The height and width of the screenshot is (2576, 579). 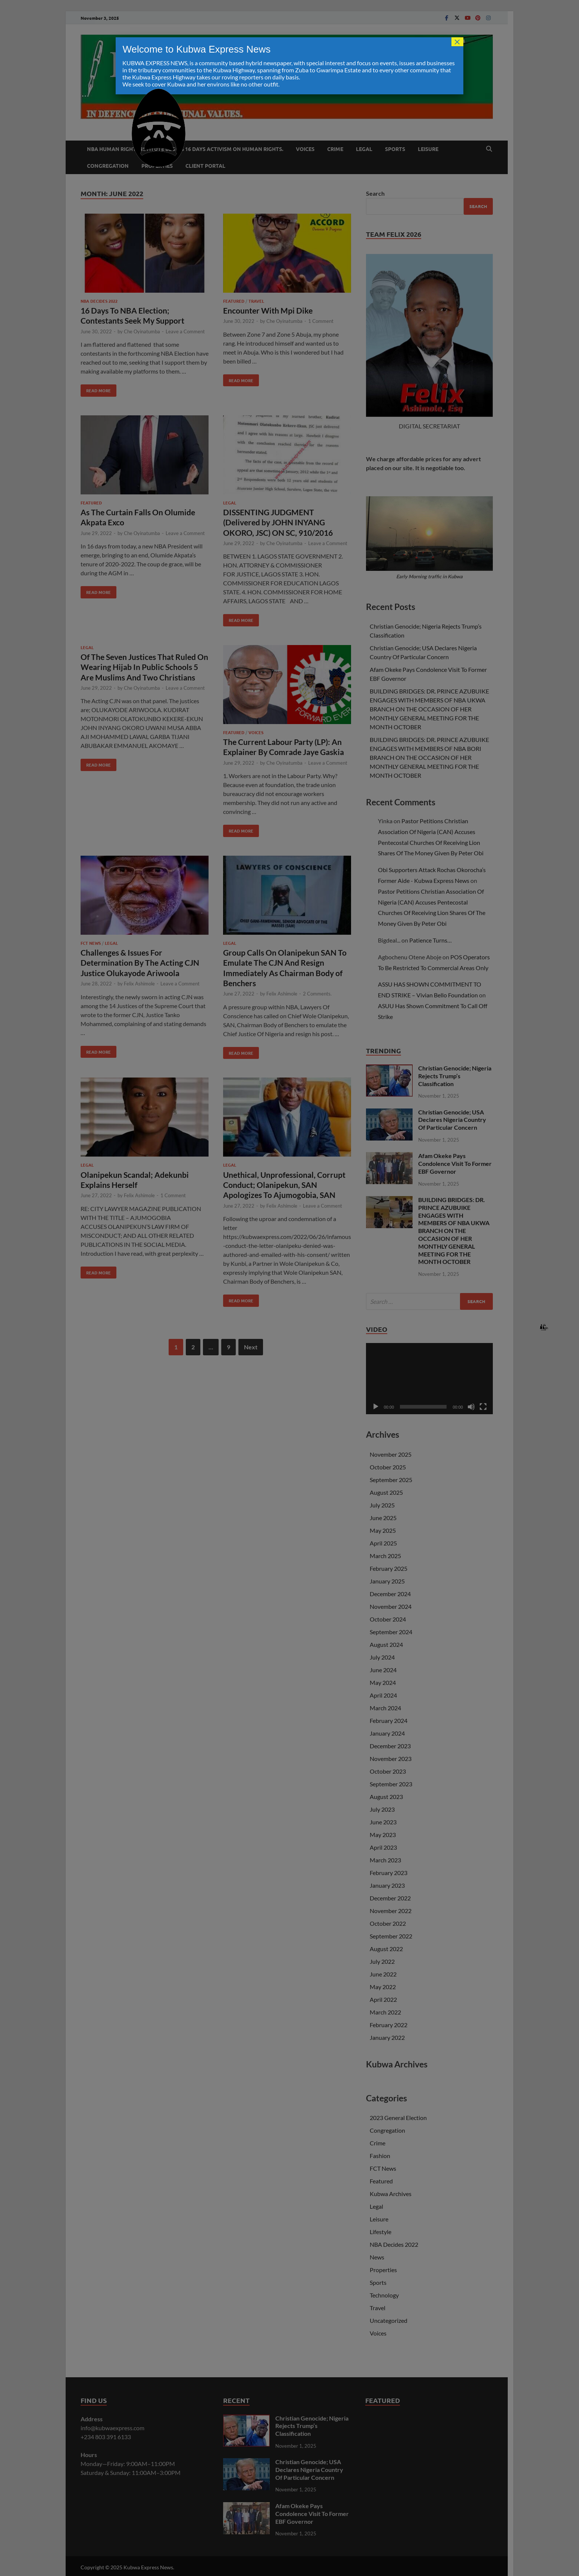 I want to click on pig character or avatar in a game, so click(x=160, y=128).